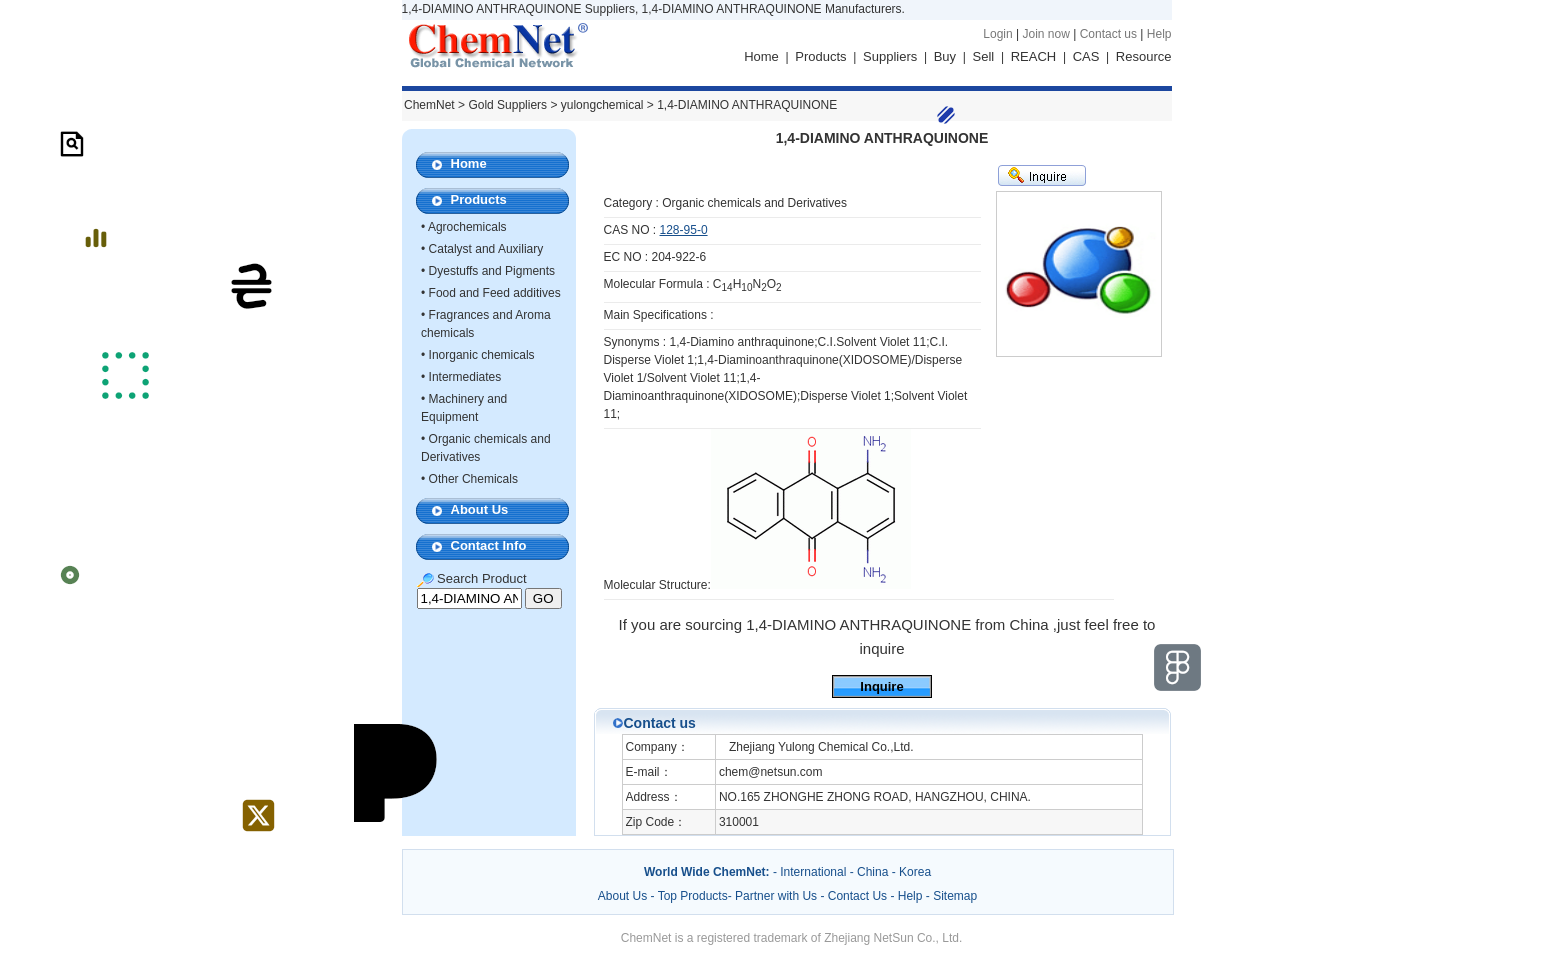 This screenshot has width=1568, height=955. Describe the element at coordinates (946, 115) in the screenshot. I see `food category or restaurant section` at that location.